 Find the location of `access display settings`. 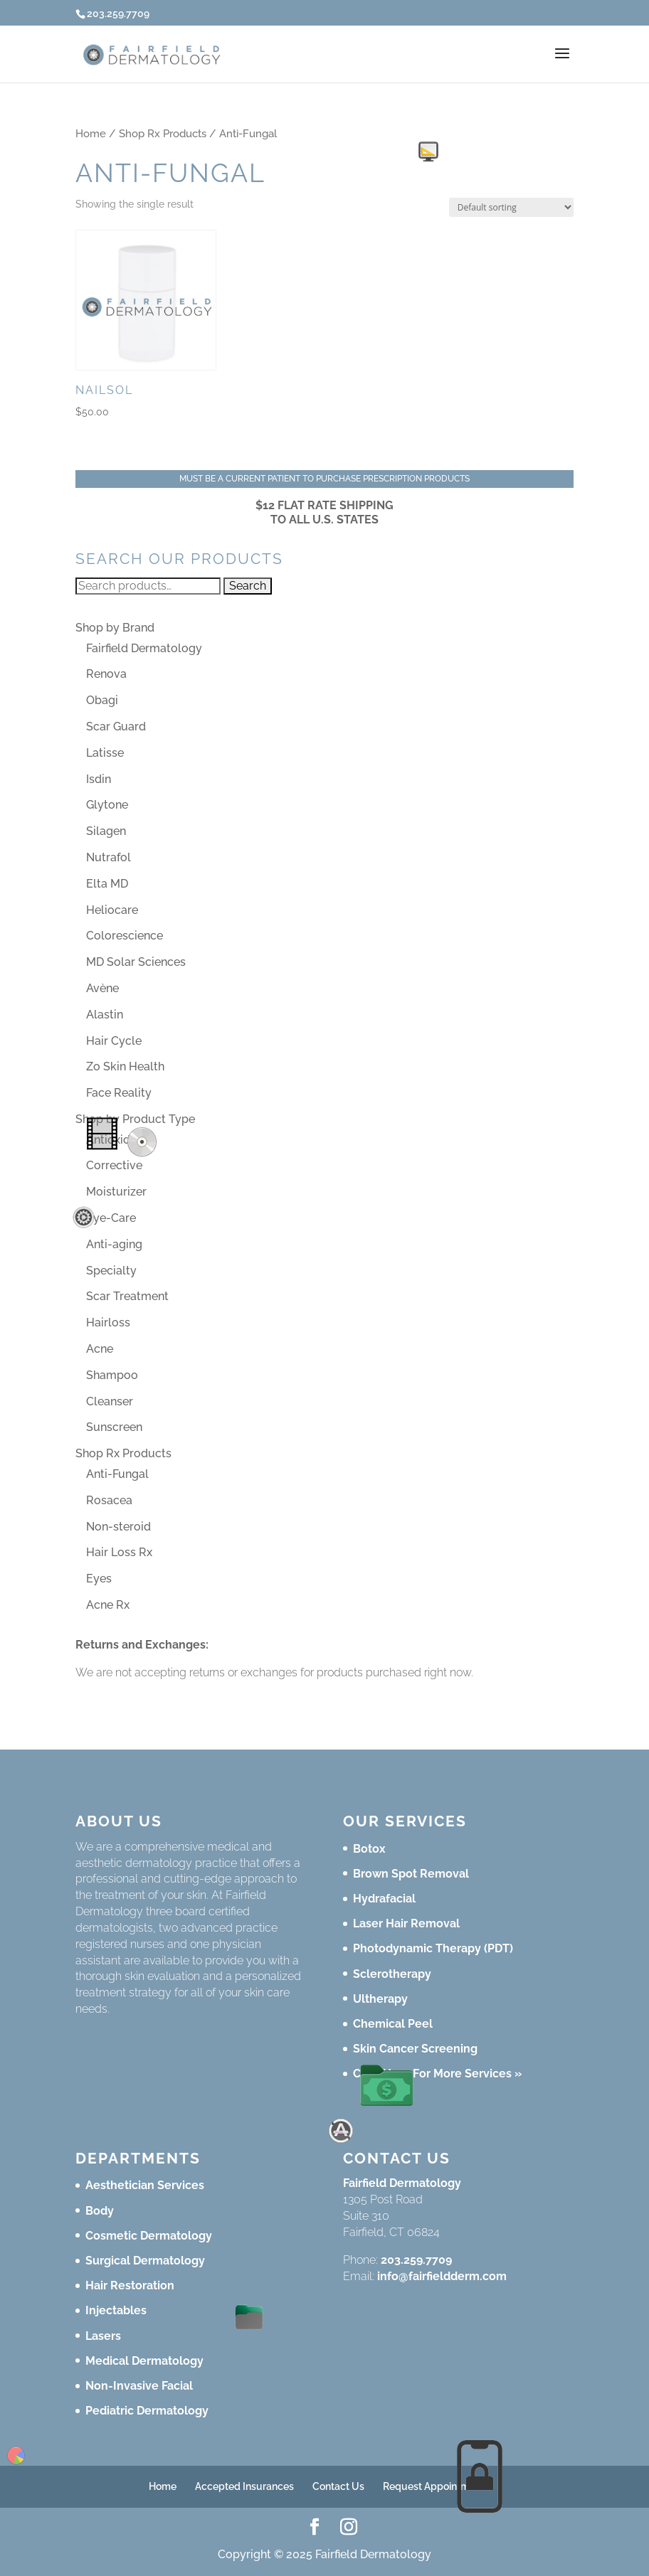

access display settings is located at coordinates (428, 151).